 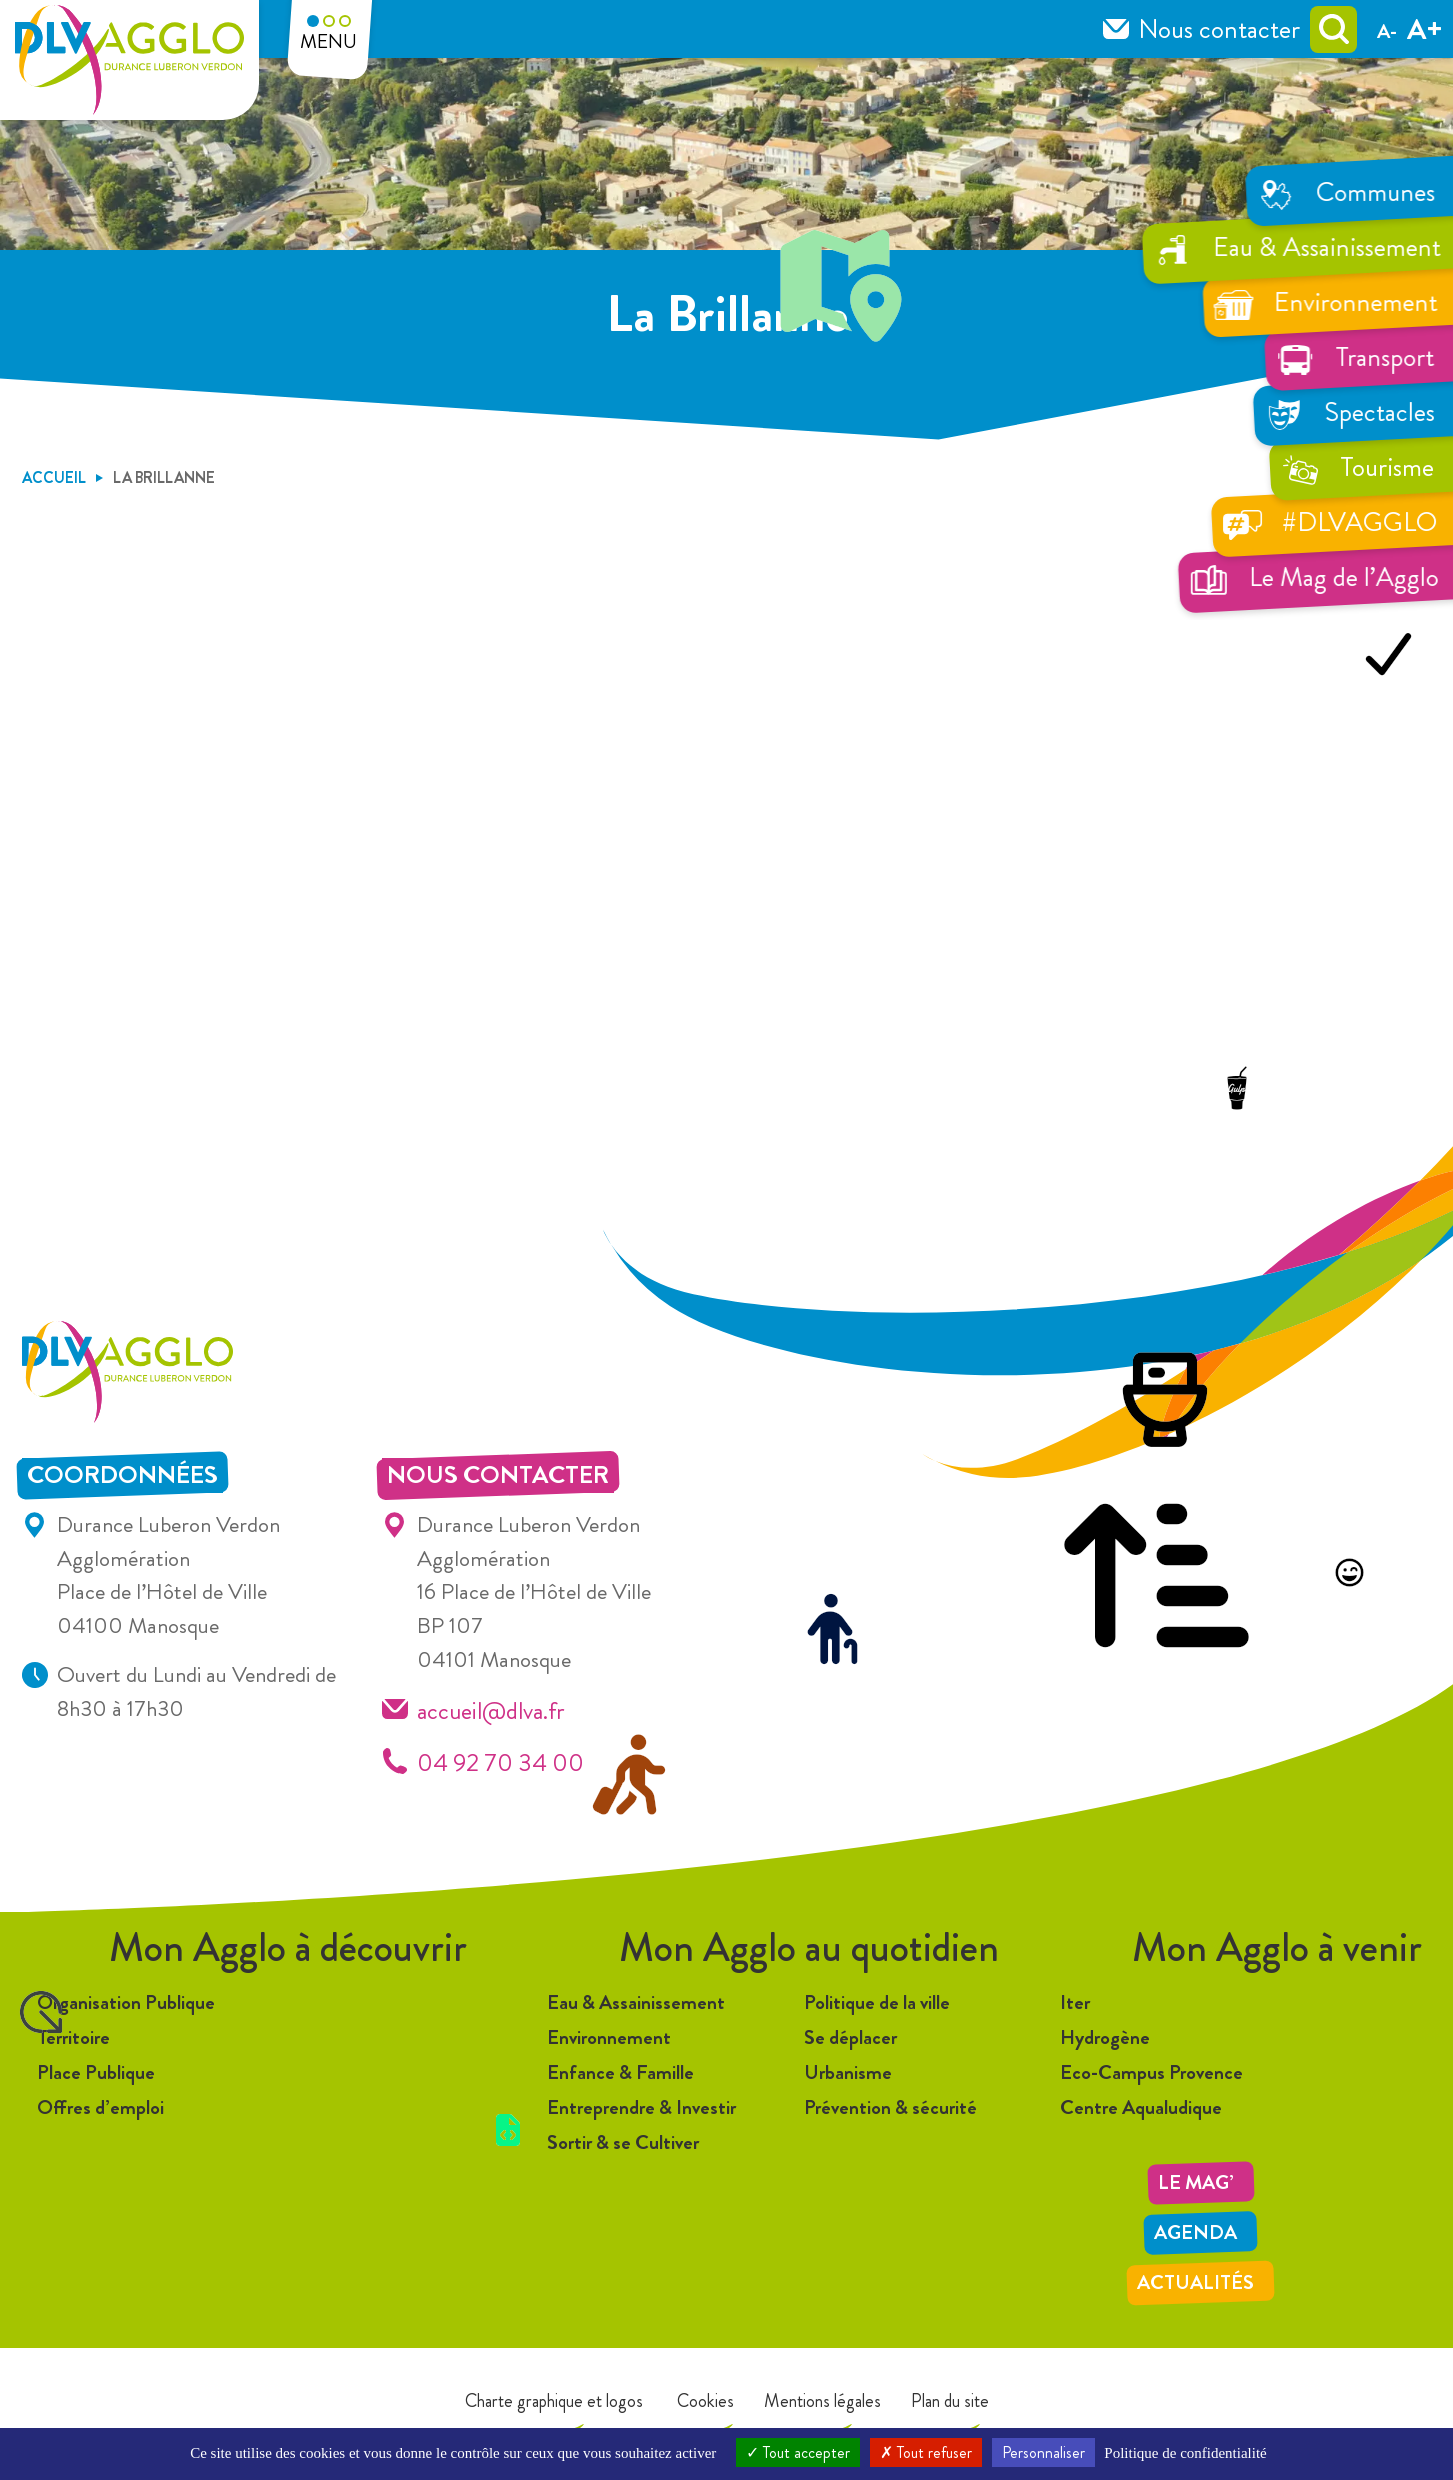 I want to click on add a playful or joking tone to your message, so click(x=1349, y=1572).